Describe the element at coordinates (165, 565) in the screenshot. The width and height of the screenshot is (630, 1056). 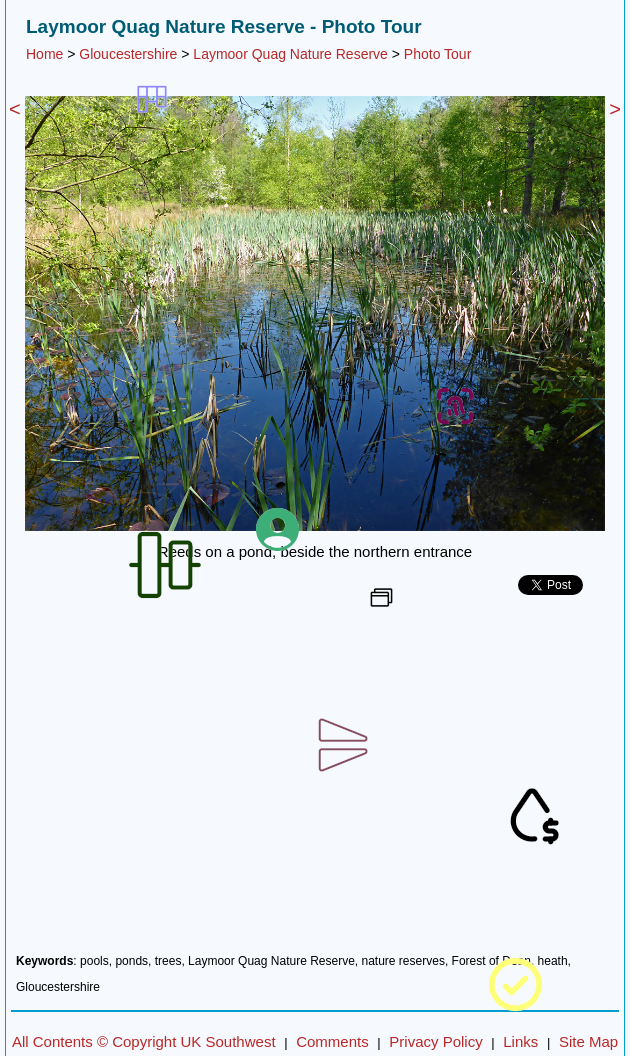
I see `align selected objects to vertical center` at that location.